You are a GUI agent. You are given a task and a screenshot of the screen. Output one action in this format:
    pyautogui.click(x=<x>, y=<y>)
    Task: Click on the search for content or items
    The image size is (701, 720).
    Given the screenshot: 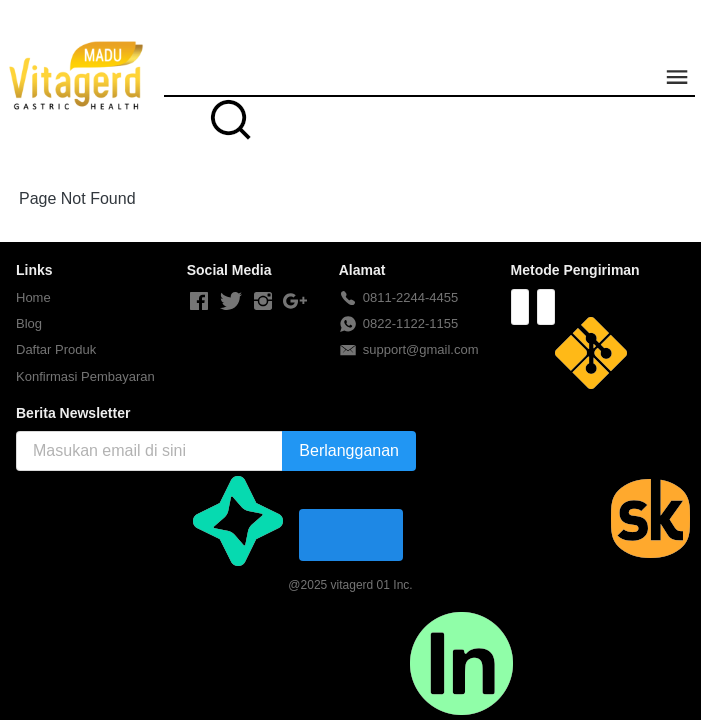 What is the action you would take?
    pyautogui.click(x=230, y=119)
    